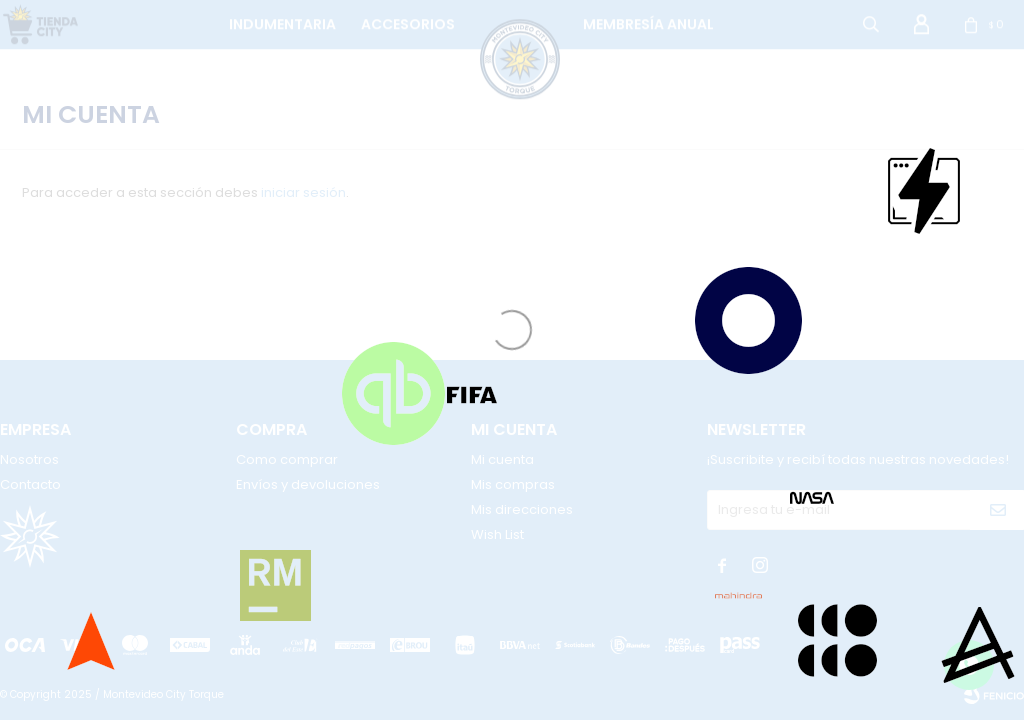 This screenshot has height=720, width=1024. Describe the element at coordinates (91, 641) in the screenshot. I see `radar app logo` at that location.